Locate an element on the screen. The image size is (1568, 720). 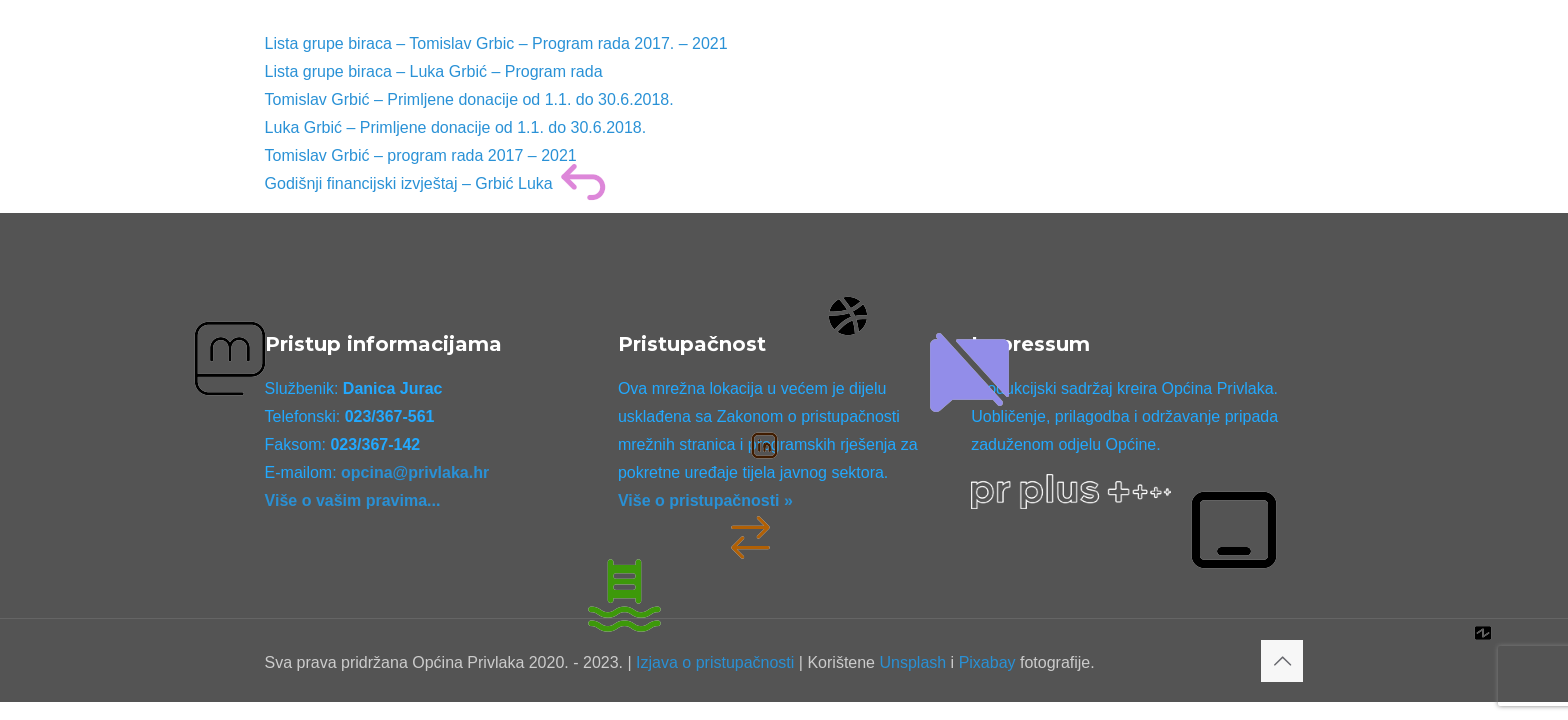
undo the last action is located at coordinates (582, 182).